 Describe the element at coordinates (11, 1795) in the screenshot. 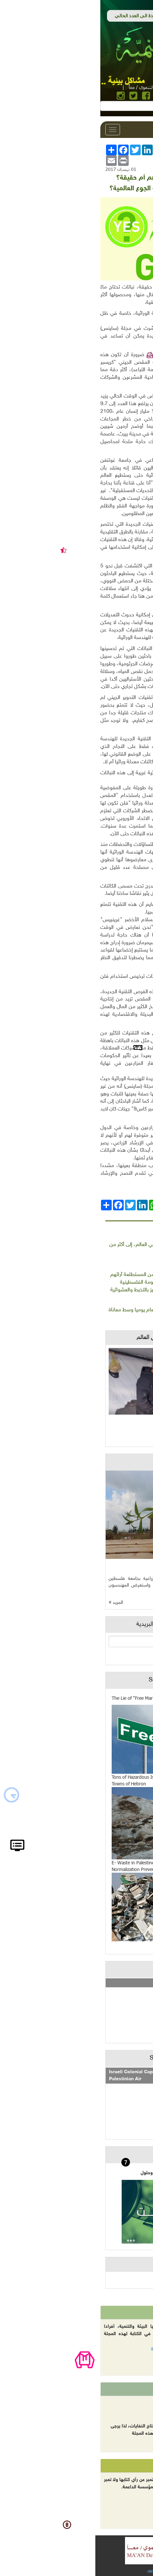

I see `indicates afternoon time or PM hours` at that location.